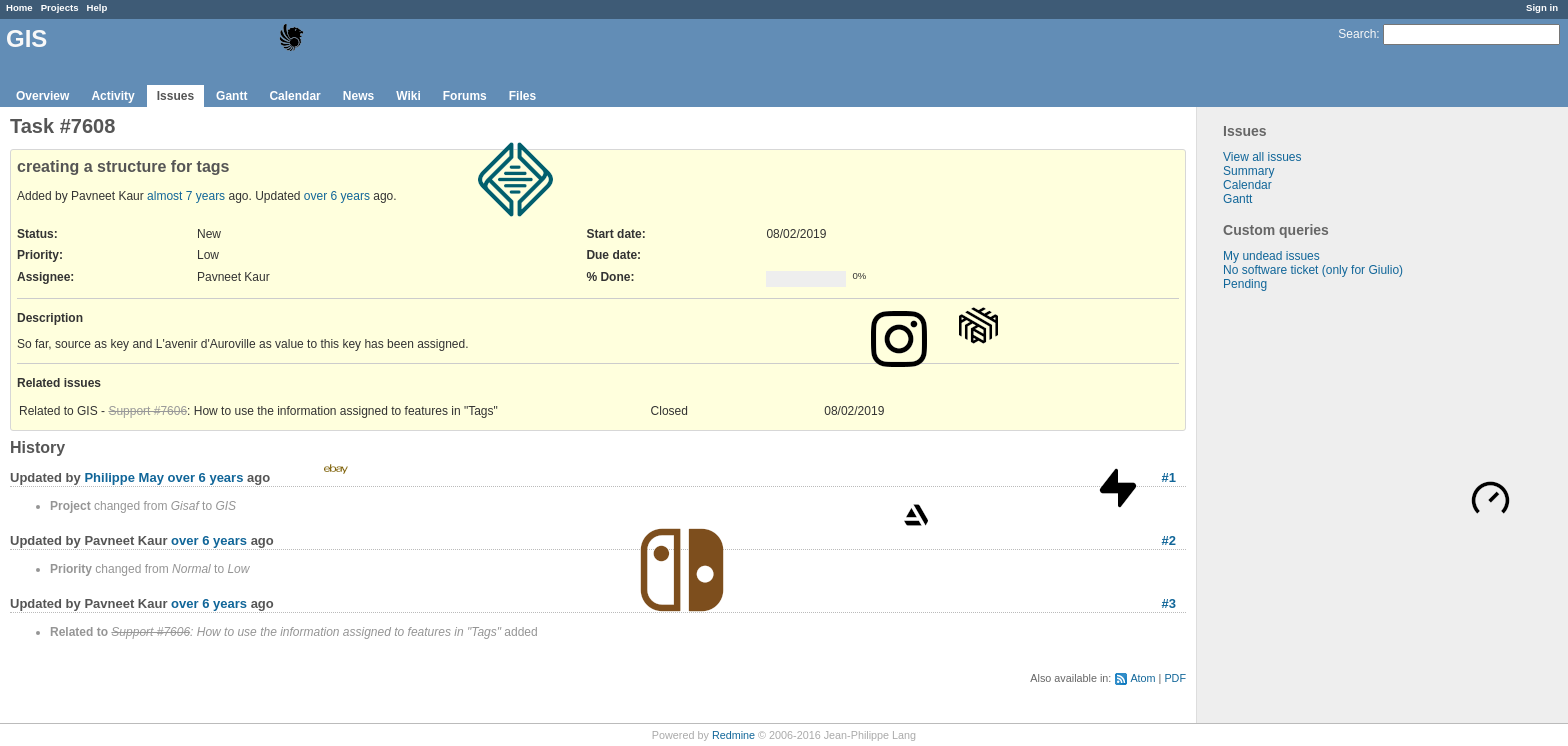  Describe the element at coordinates (515, 179) in the screenshot. I see `open the Local app` at that location.